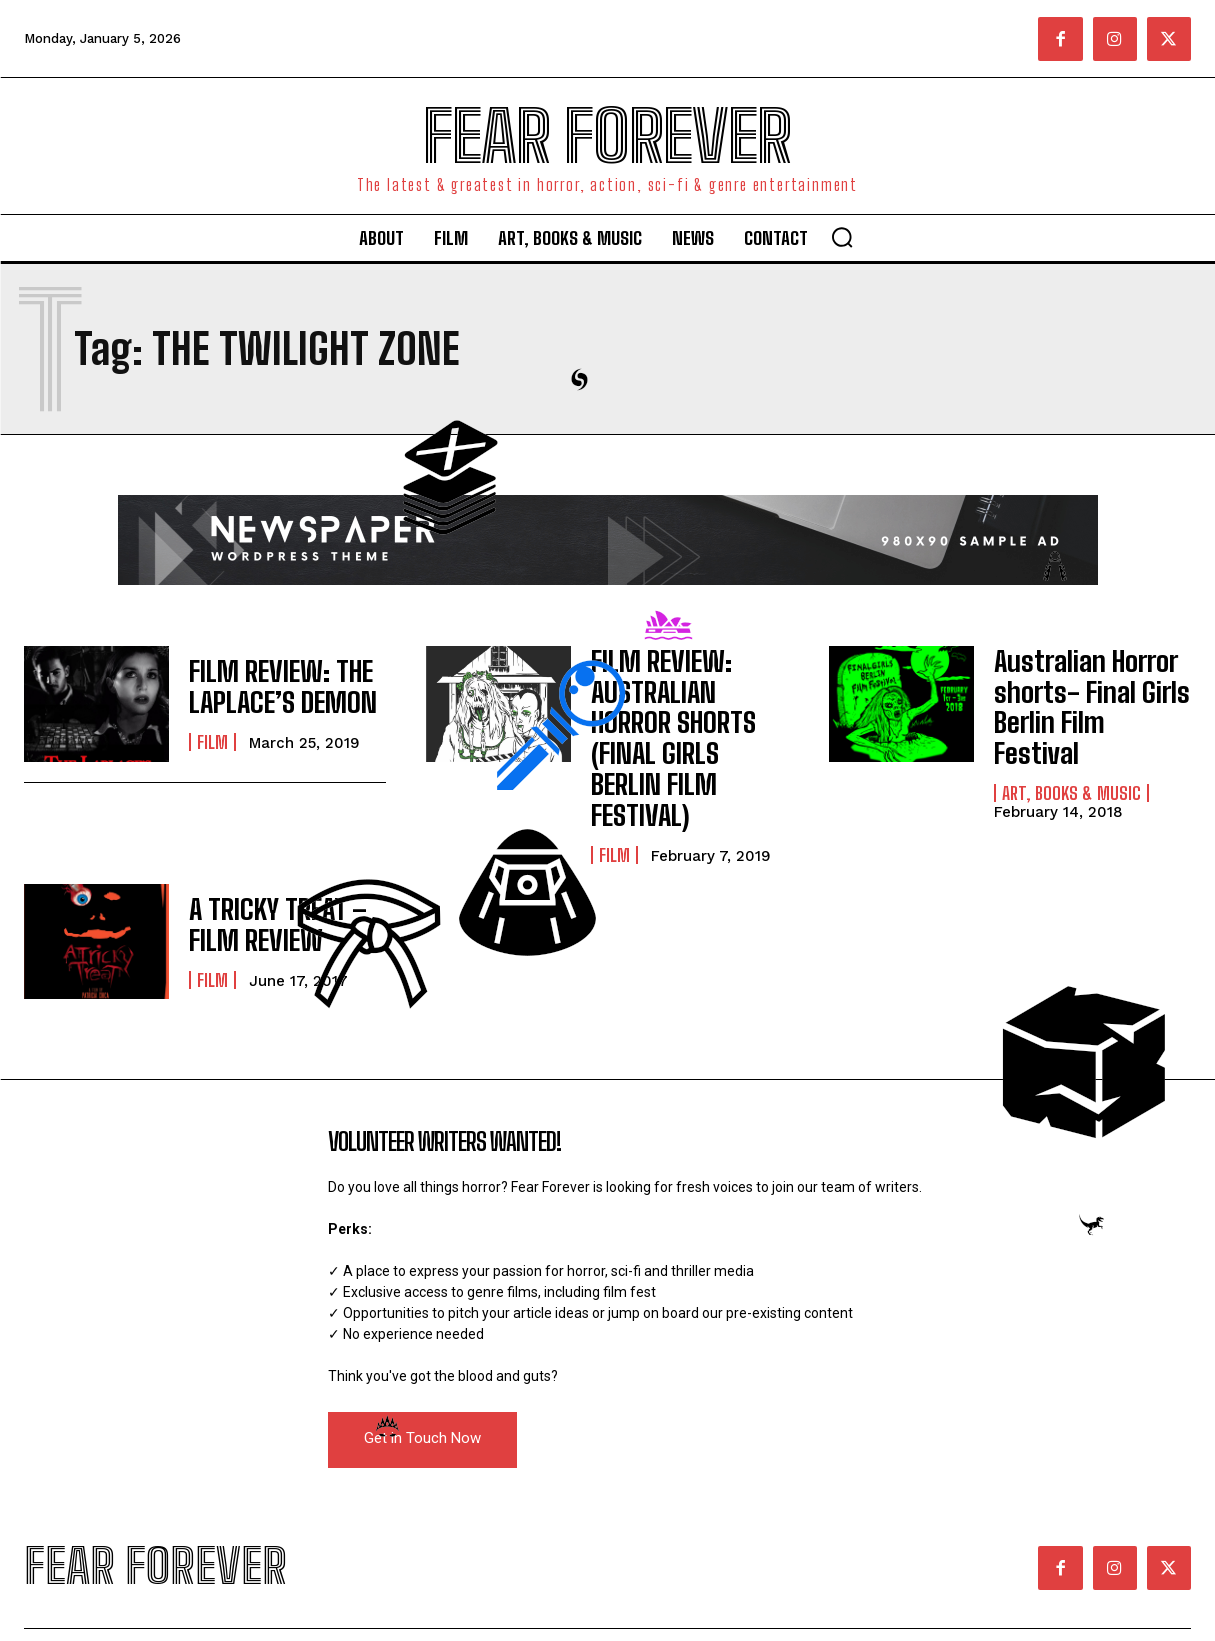 The image size is (1215, 1641). What do you see at coordinates (1055, 566) in the screenshot?
I see `access grip strength training exercises` at bounding box center [1055, 566].